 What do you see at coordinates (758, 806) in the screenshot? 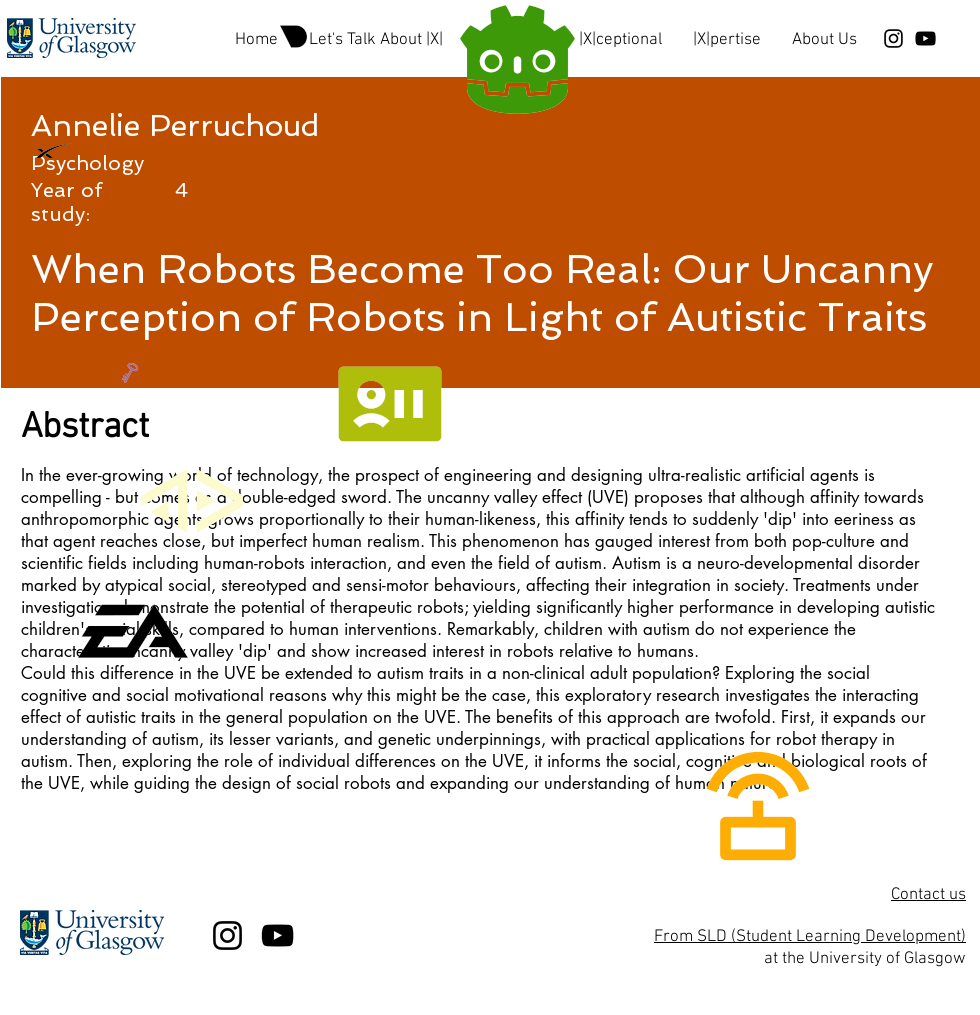
I see `access router or network settings` at bounding box center [758, 806].